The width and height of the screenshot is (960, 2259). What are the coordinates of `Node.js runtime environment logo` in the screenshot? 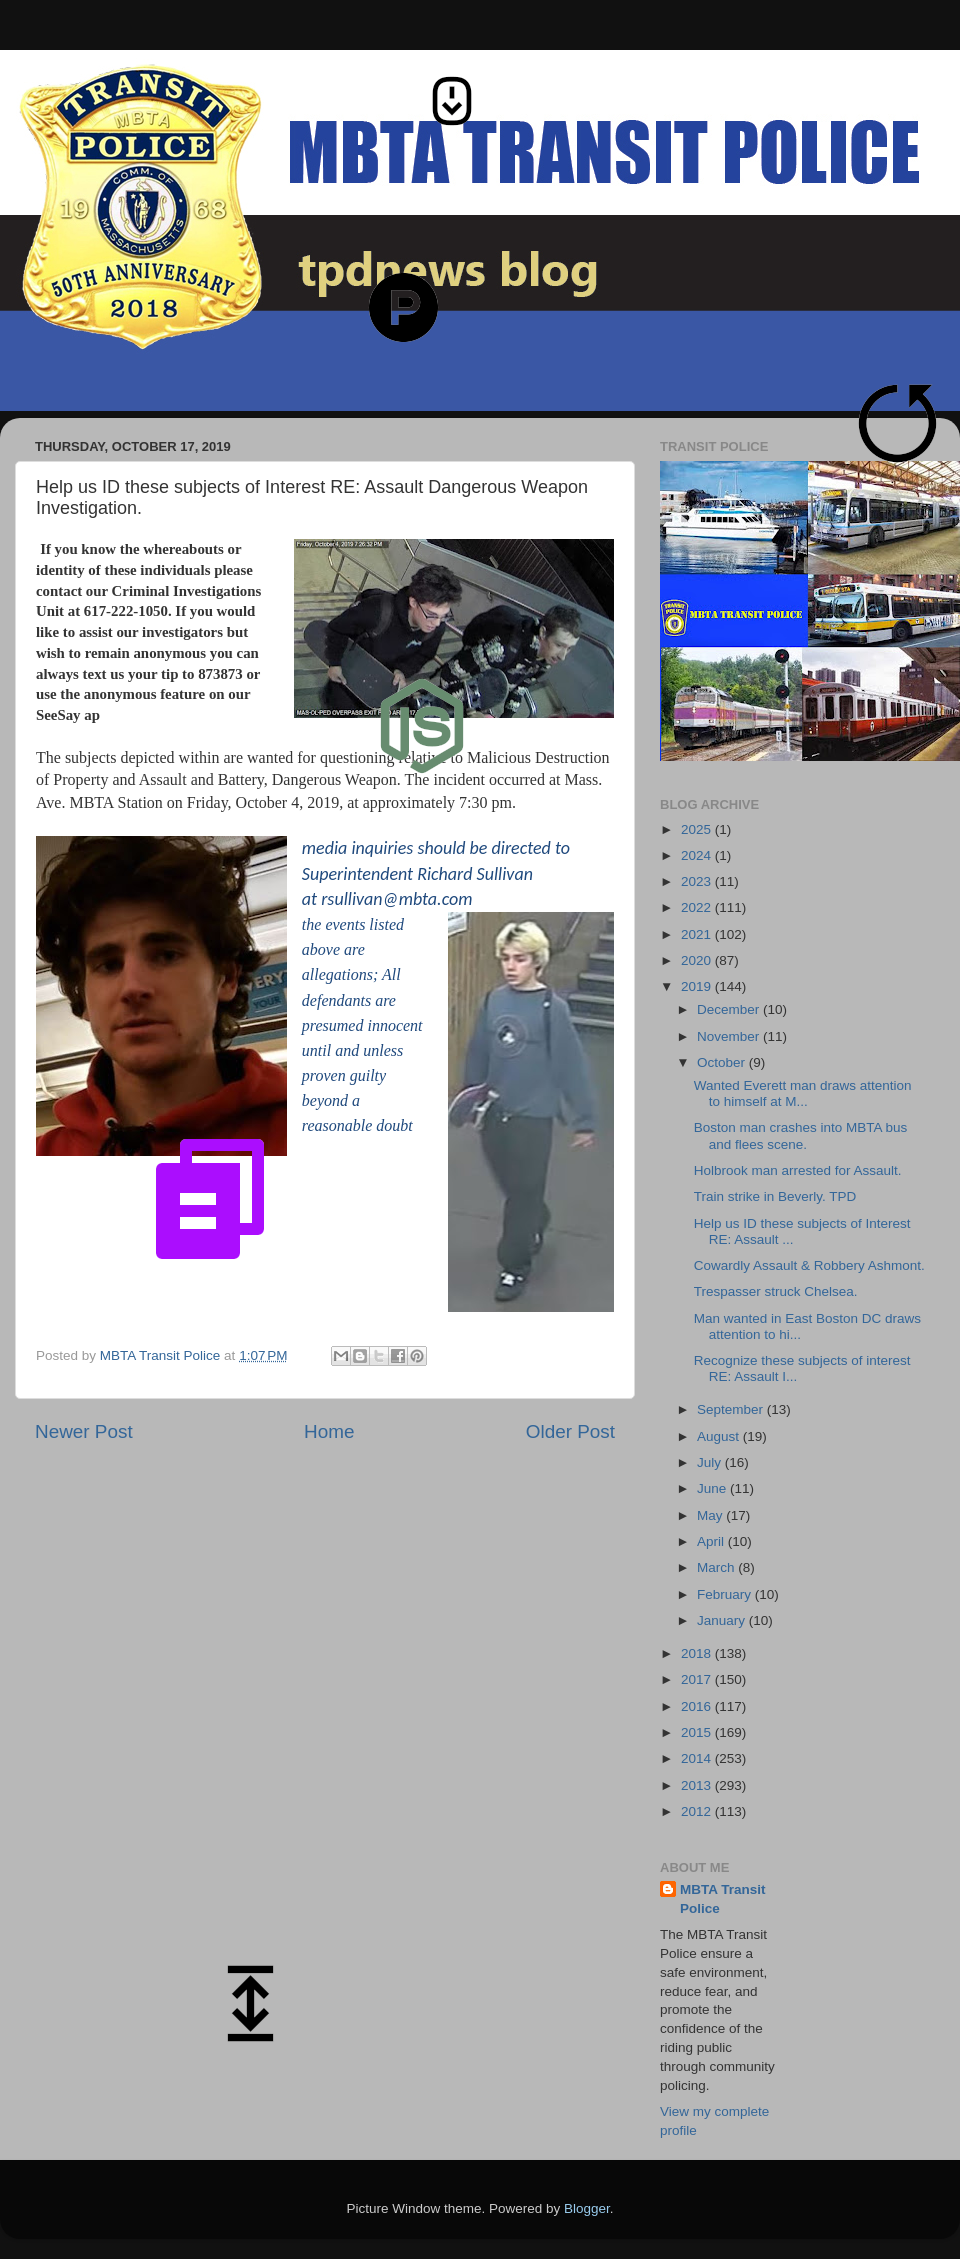 It's located at (422, 726).